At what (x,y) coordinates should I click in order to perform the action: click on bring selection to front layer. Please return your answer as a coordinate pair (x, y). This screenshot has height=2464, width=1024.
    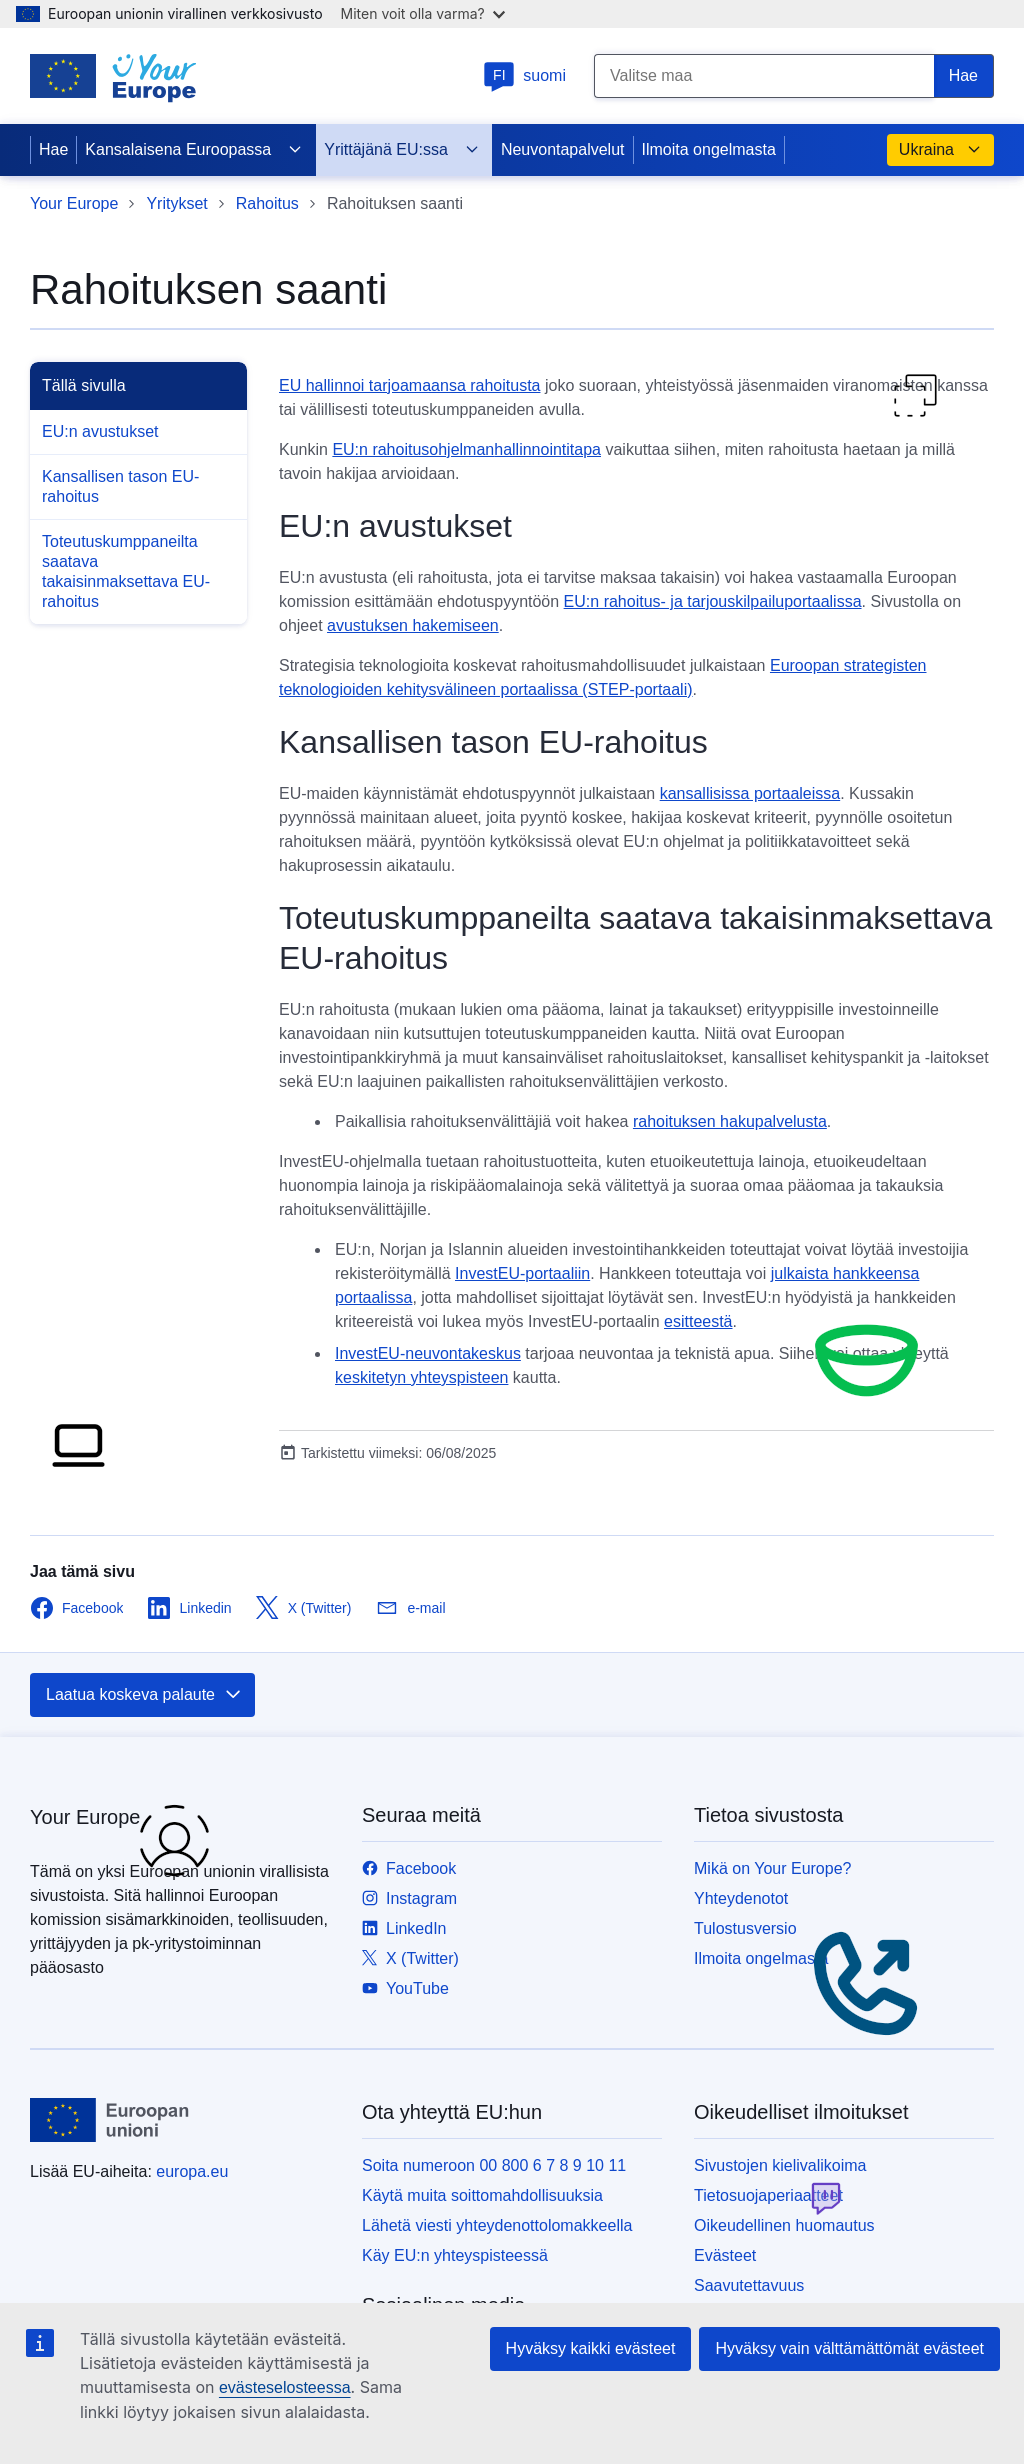
    Looking at the image, I should click on (915, 395).